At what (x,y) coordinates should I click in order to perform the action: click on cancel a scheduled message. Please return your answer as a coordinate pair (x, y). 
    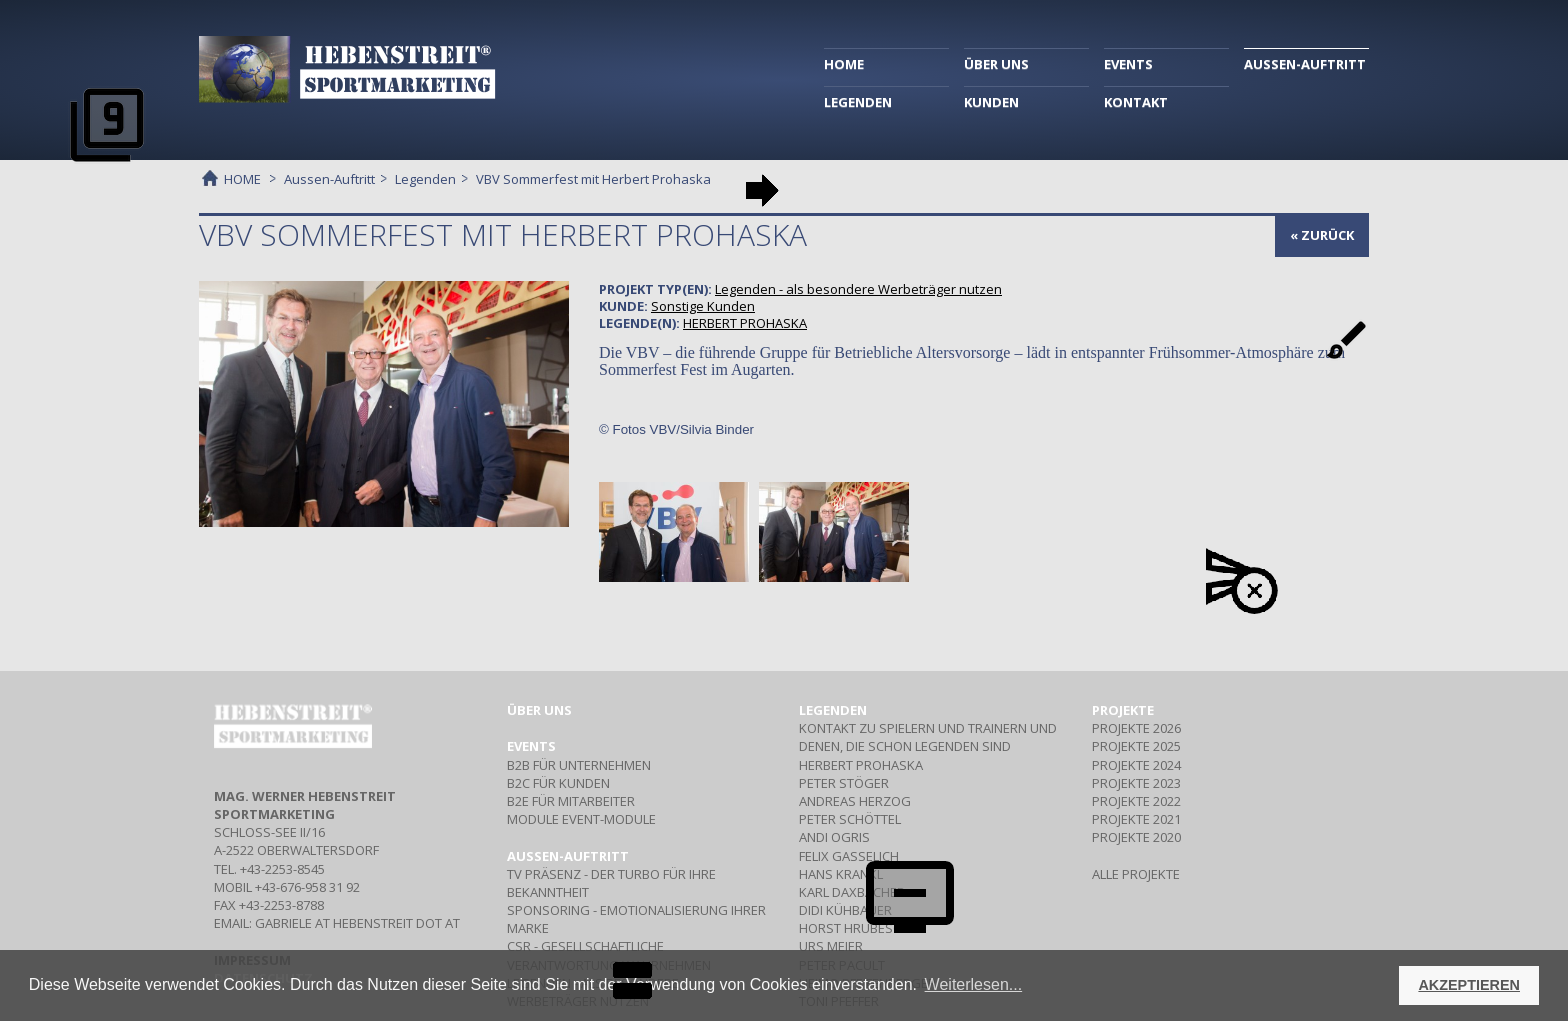
    Looking at the image, I should click on (1240, 576).